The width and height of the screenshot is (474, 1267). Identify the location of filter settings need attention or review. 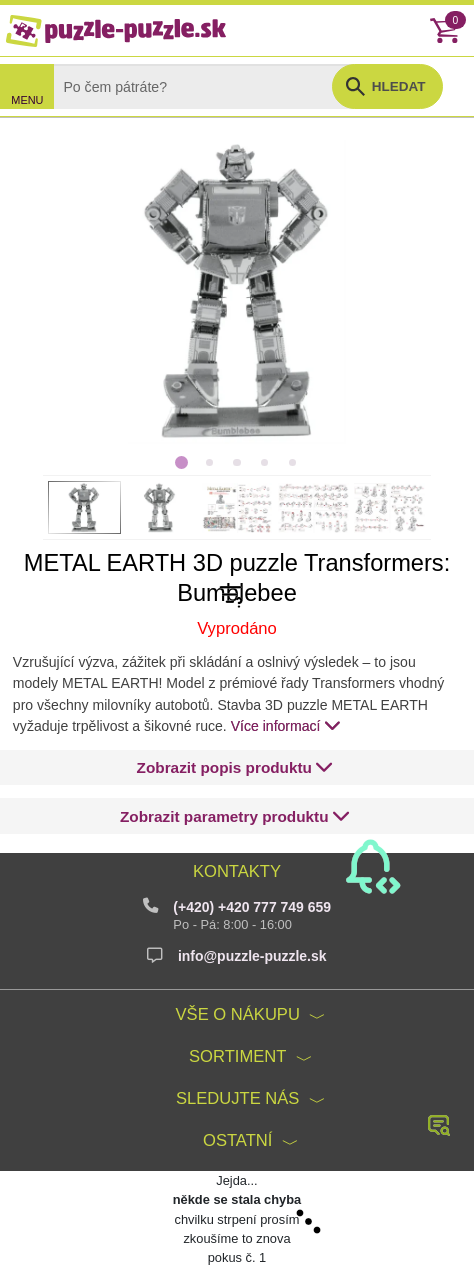
(230, 594).